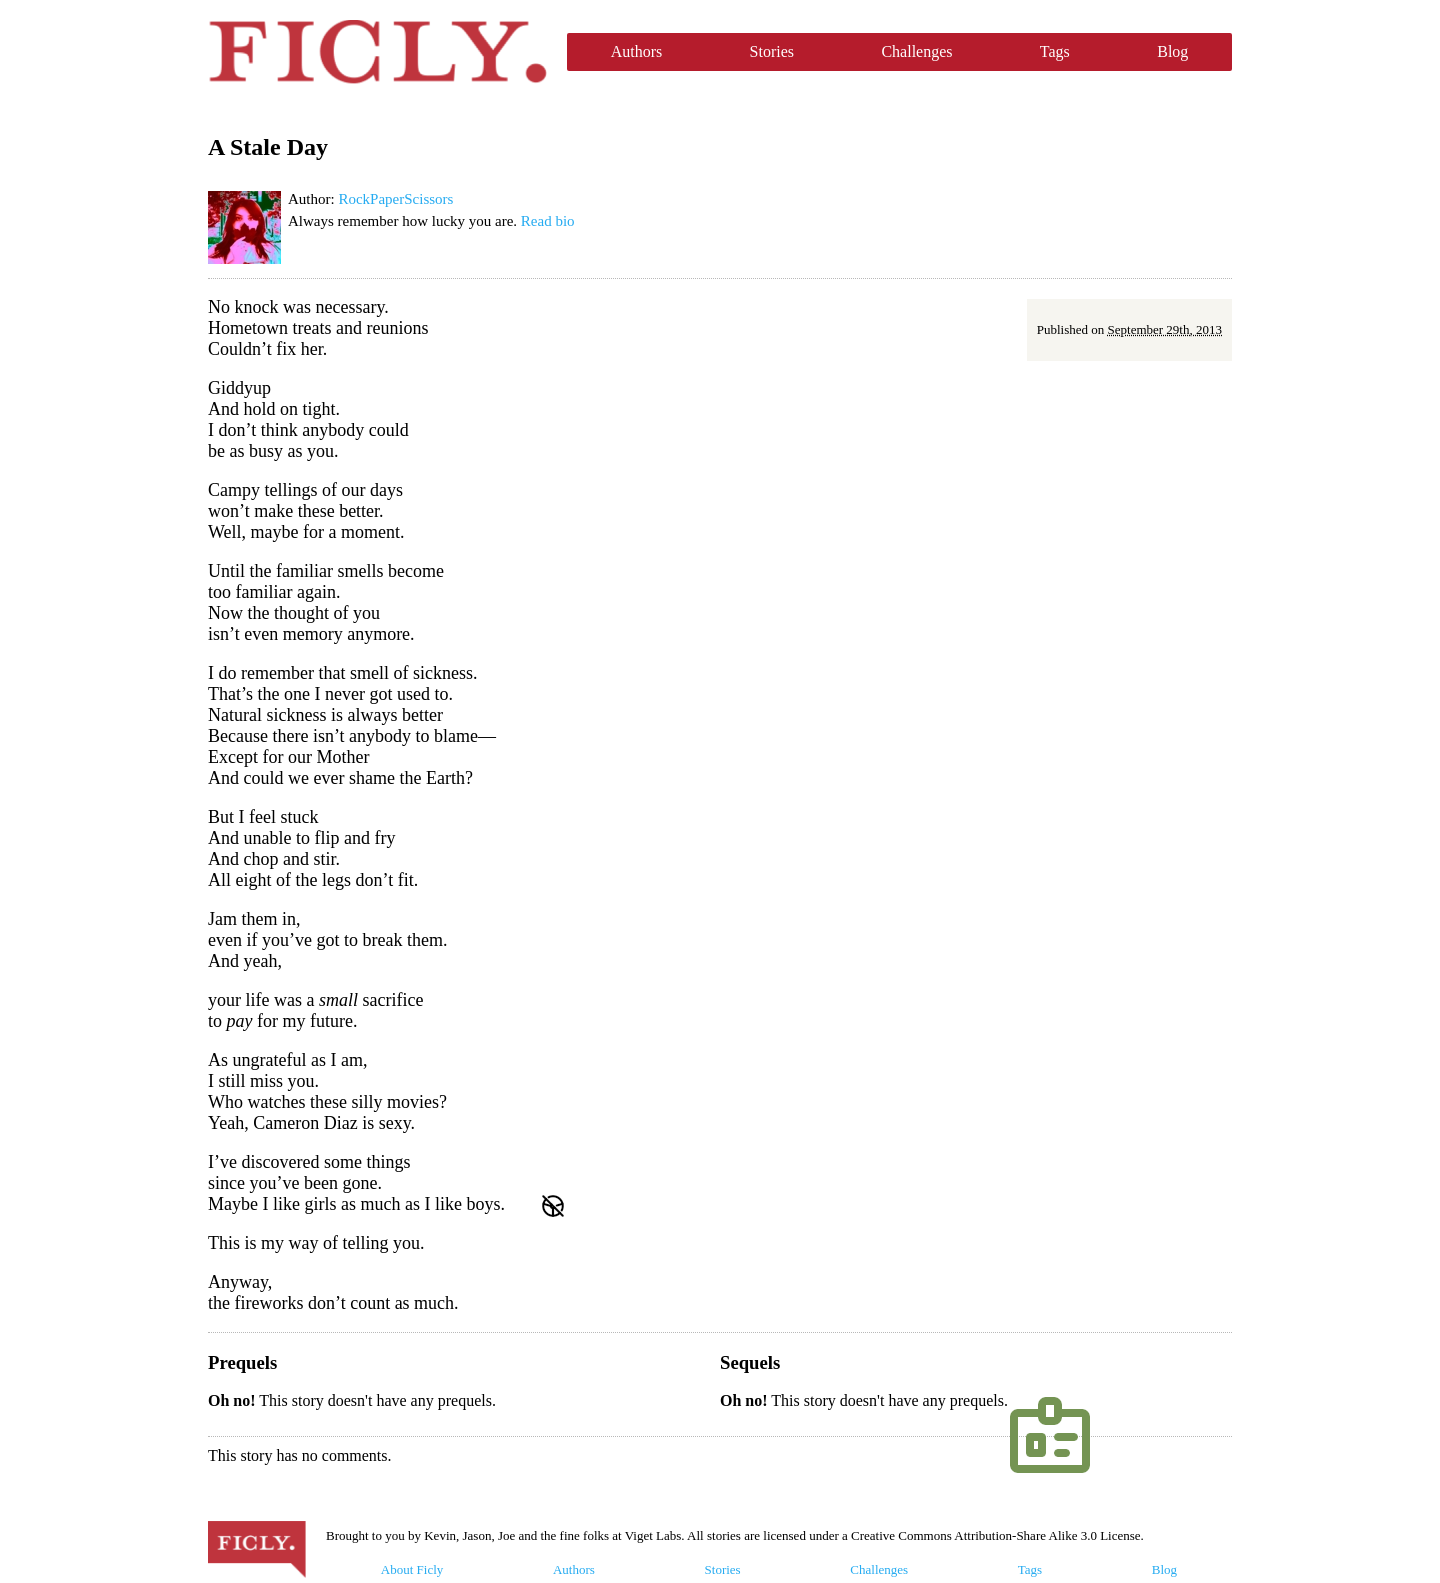  Describe the element at coordinates (1050, 1437) in the screenshot. I see `view your profile or identification` at that location.